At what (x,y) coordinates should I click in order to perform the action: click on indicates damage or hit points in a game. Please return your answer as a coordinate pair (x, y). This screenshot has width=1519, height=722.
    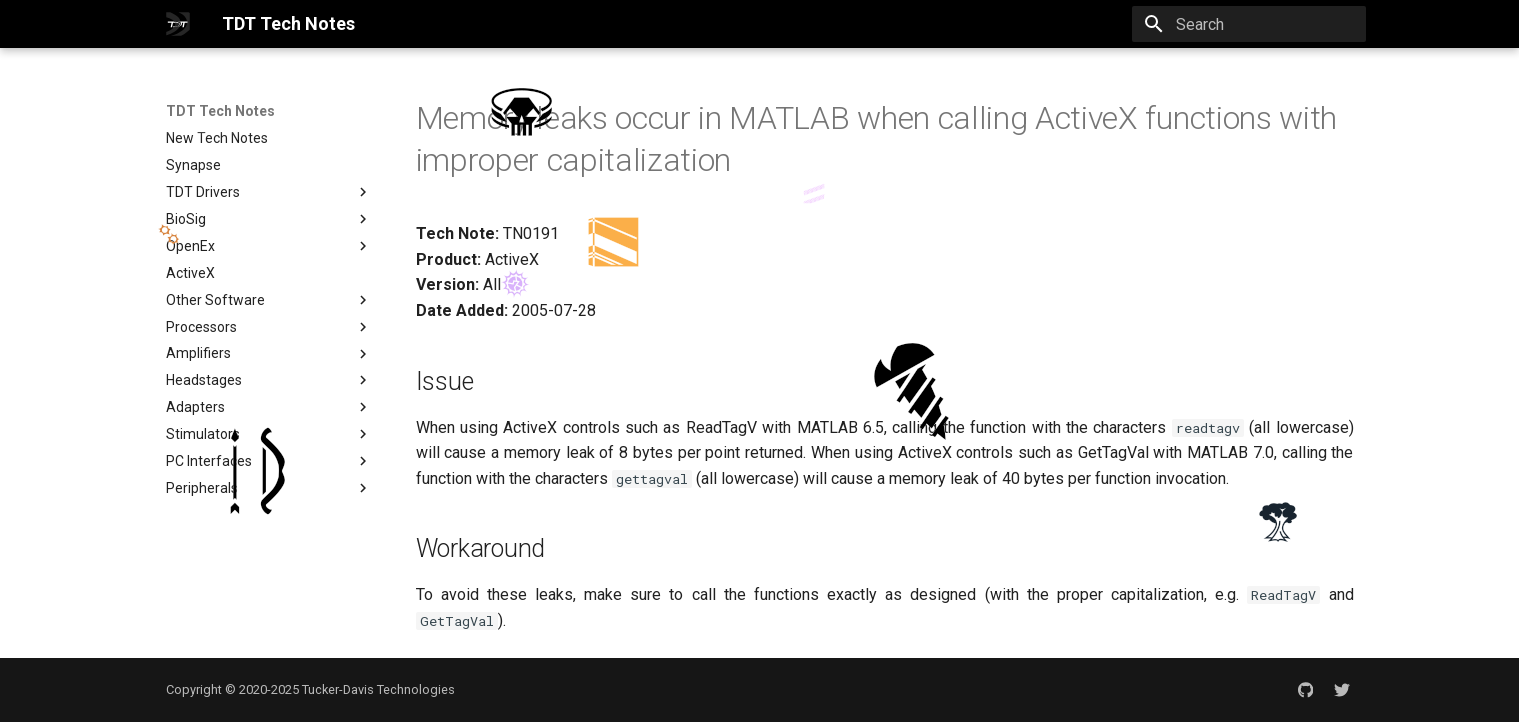
    Looking at the image, I should click on (168, 234).